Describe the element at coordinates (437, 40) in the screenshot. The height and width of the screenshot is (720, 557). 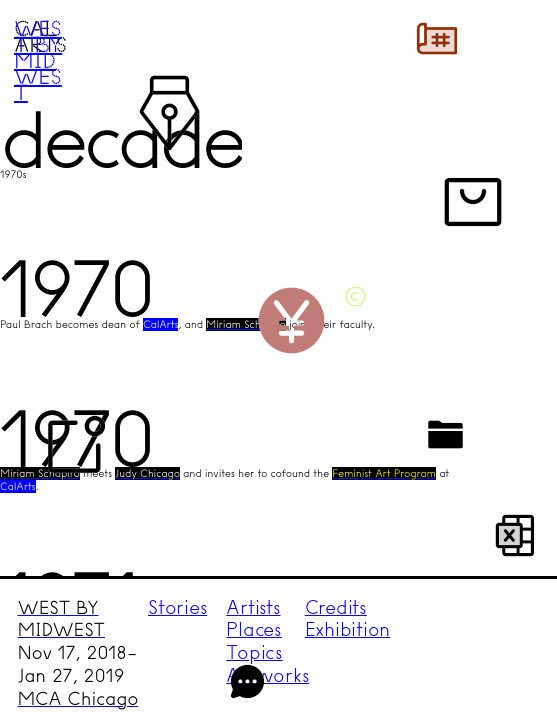
I see `view project blueprints or technical plans` at that location.